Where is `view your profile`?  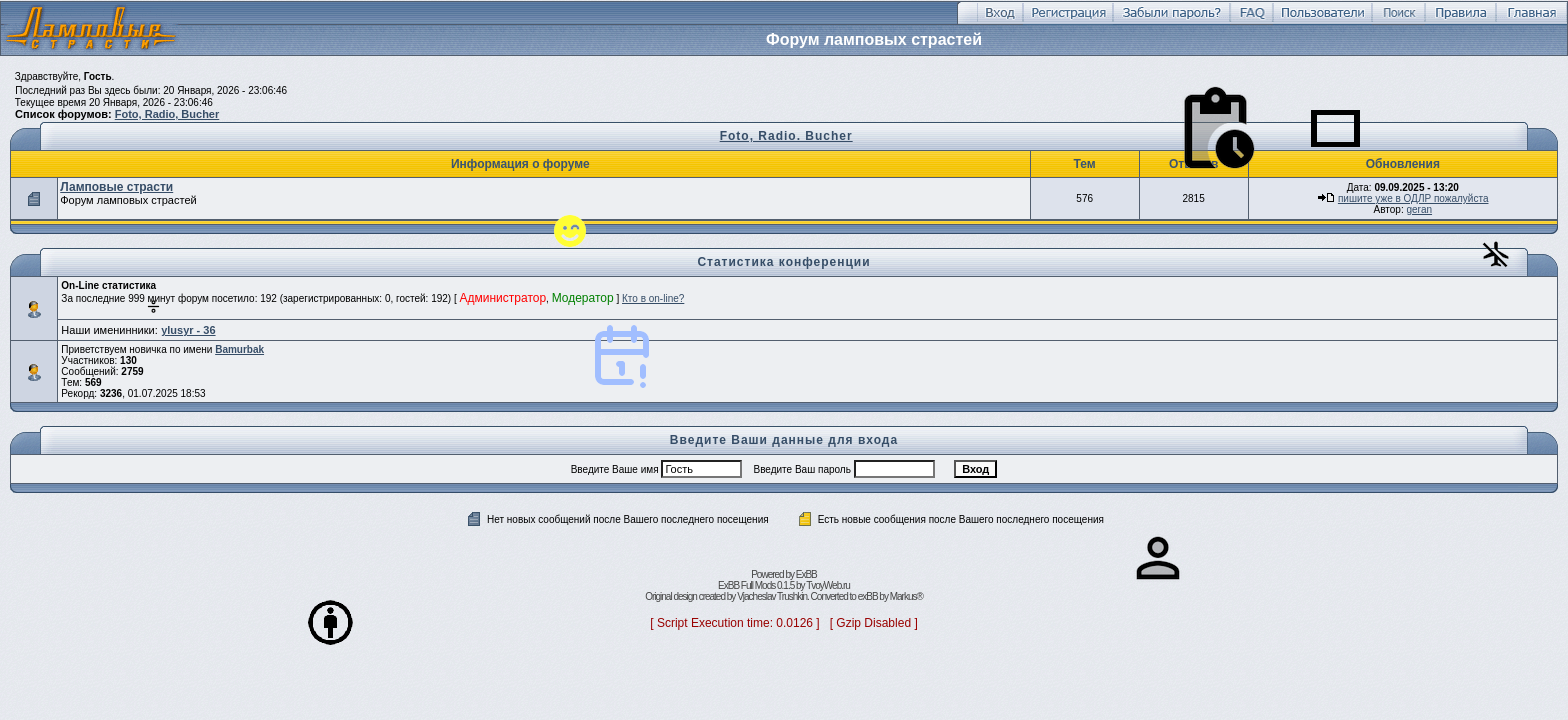
view your profile is located at coordinates (1158, 558).